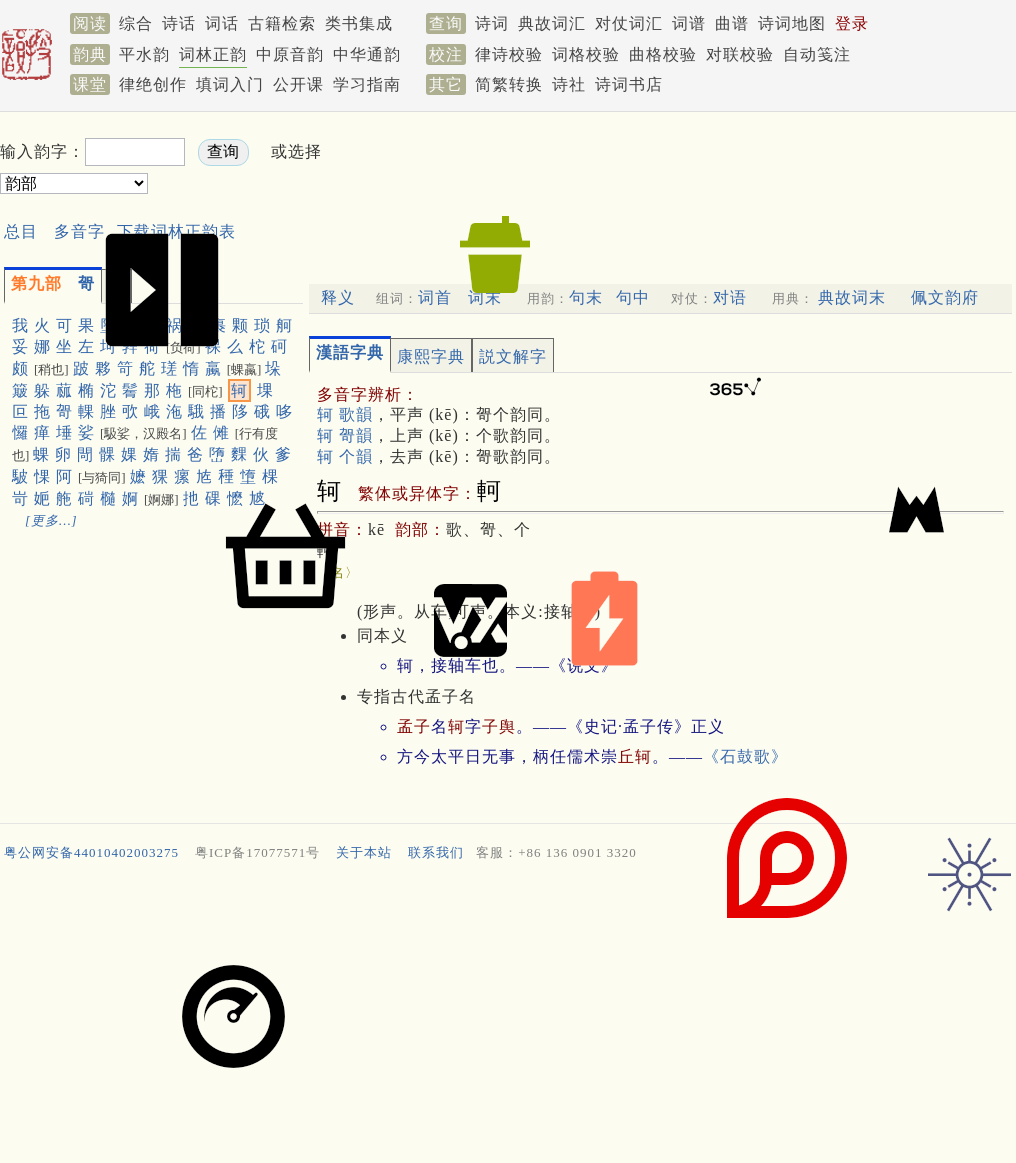  I want to click on eclipse vert.x framework logo, so click(470, 620).